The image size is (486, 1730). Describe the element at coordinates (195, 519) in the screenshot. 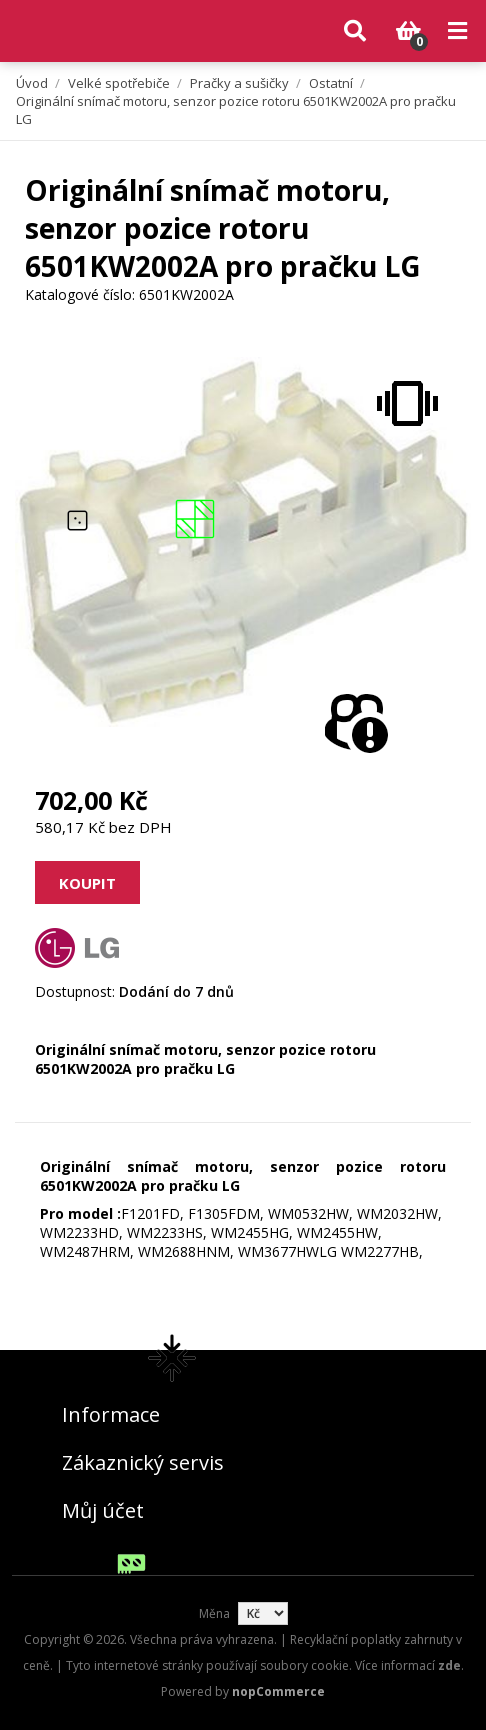

I see `toggle transparency grid view` at that location.